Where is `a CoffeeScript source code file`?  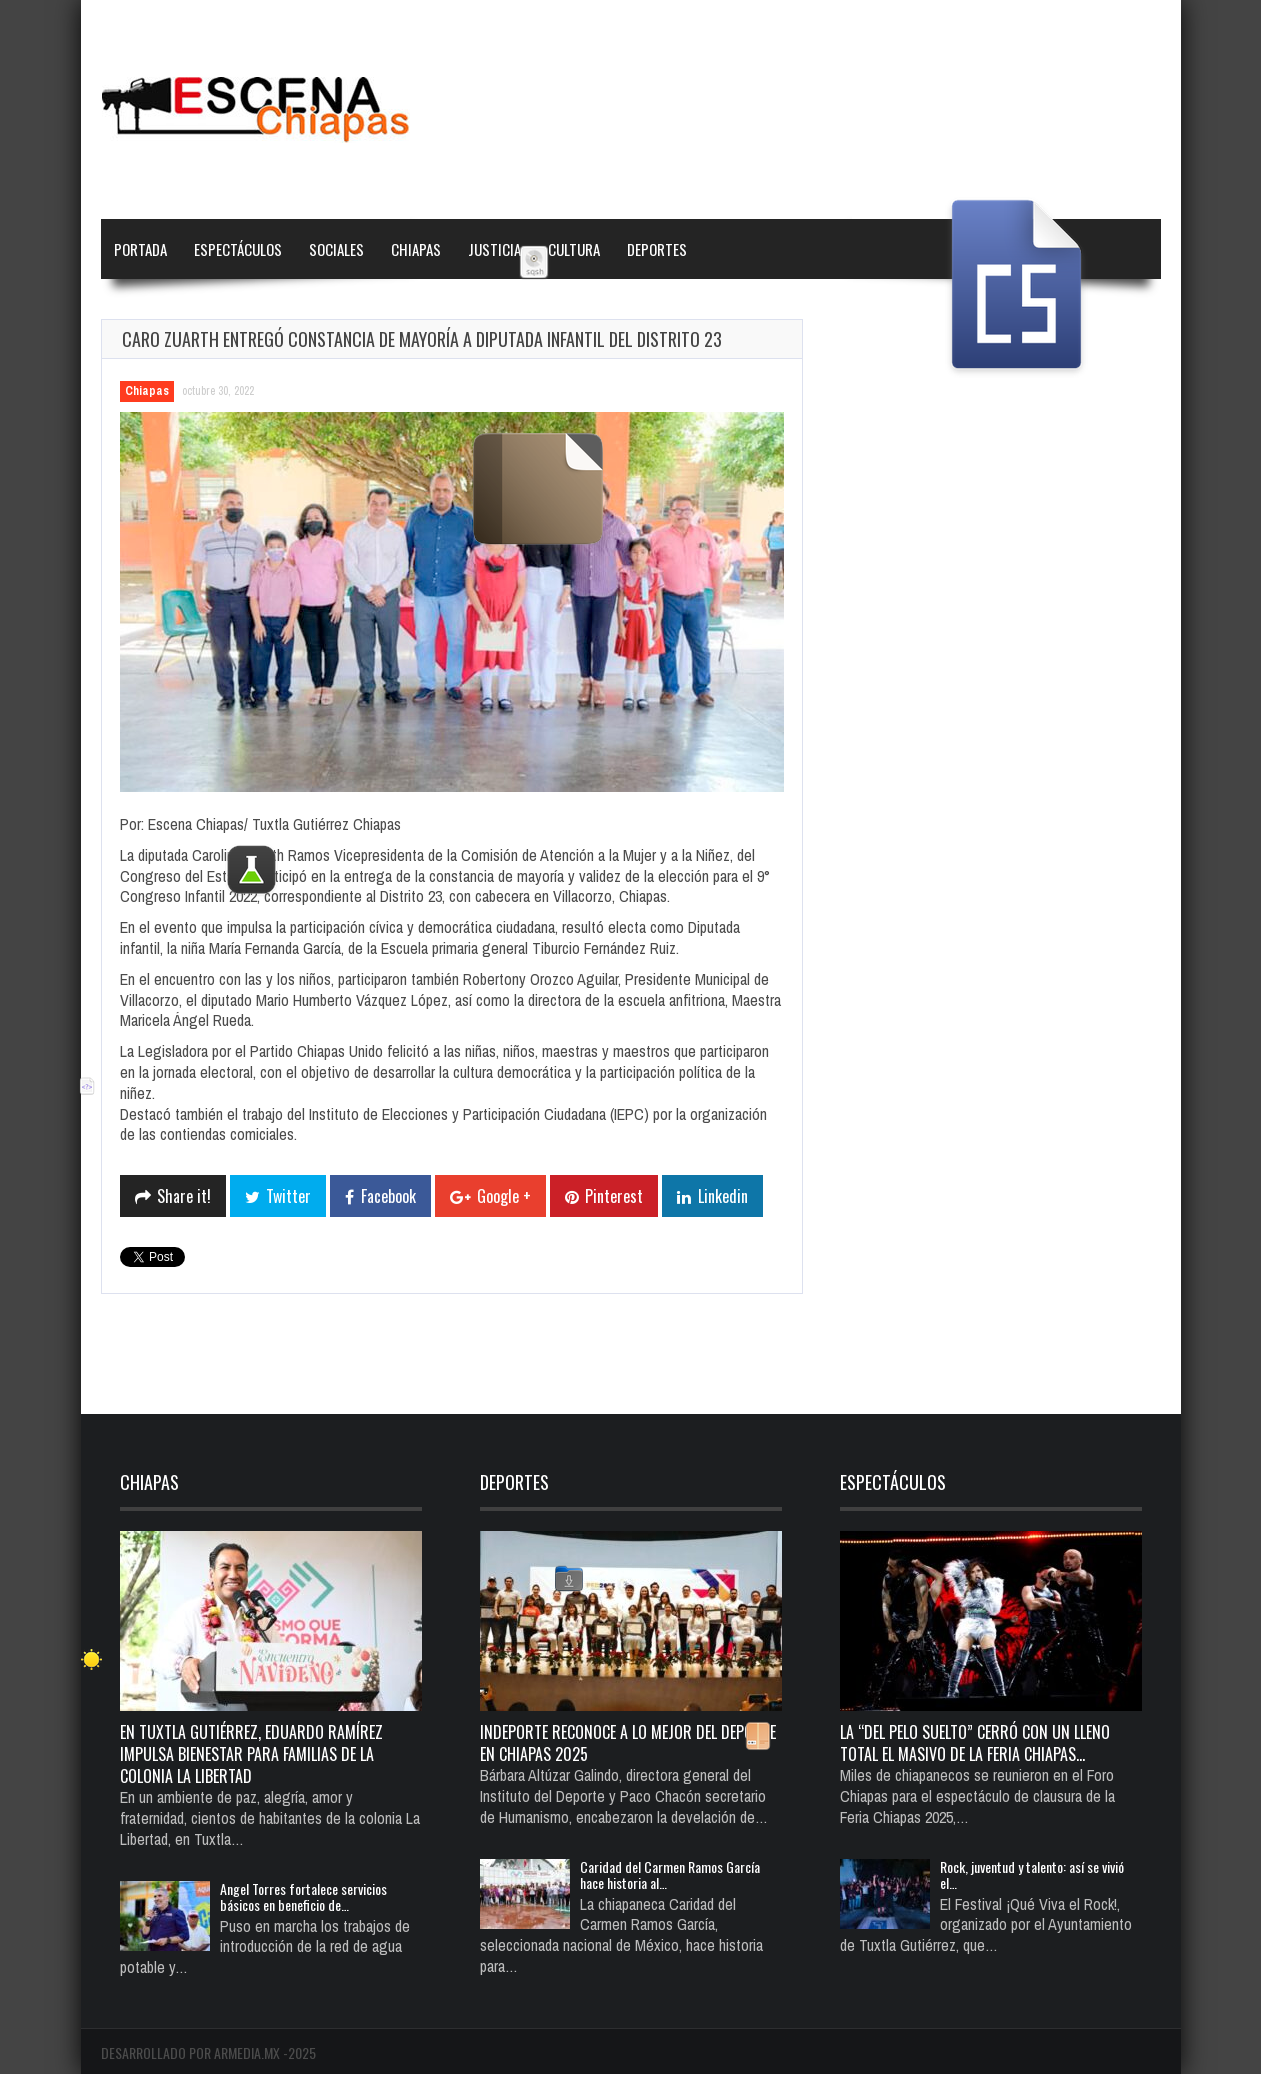 a CoffeeScript source code file is located at coordinates (1016, 287).